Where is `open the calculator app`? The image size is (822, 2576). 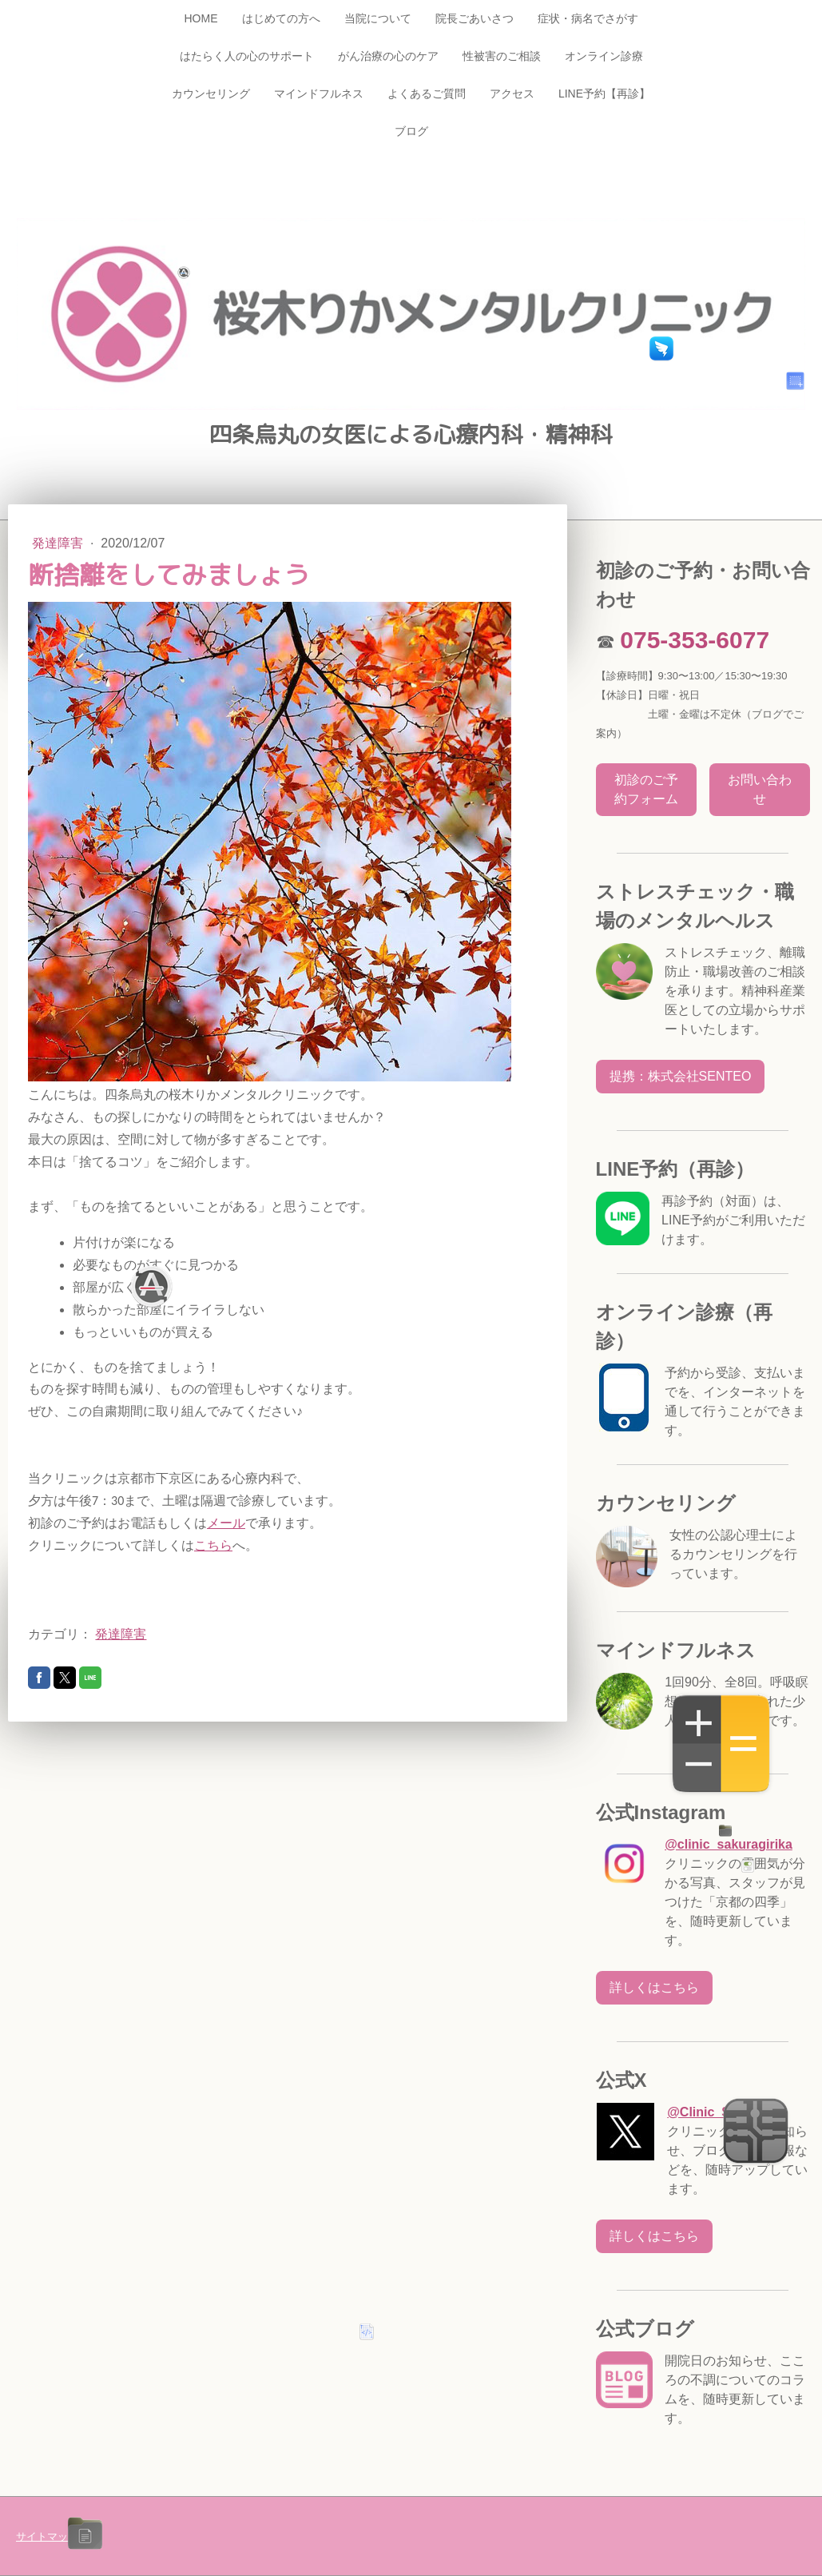
open the calculator app is located at coordinates (721, 1743).